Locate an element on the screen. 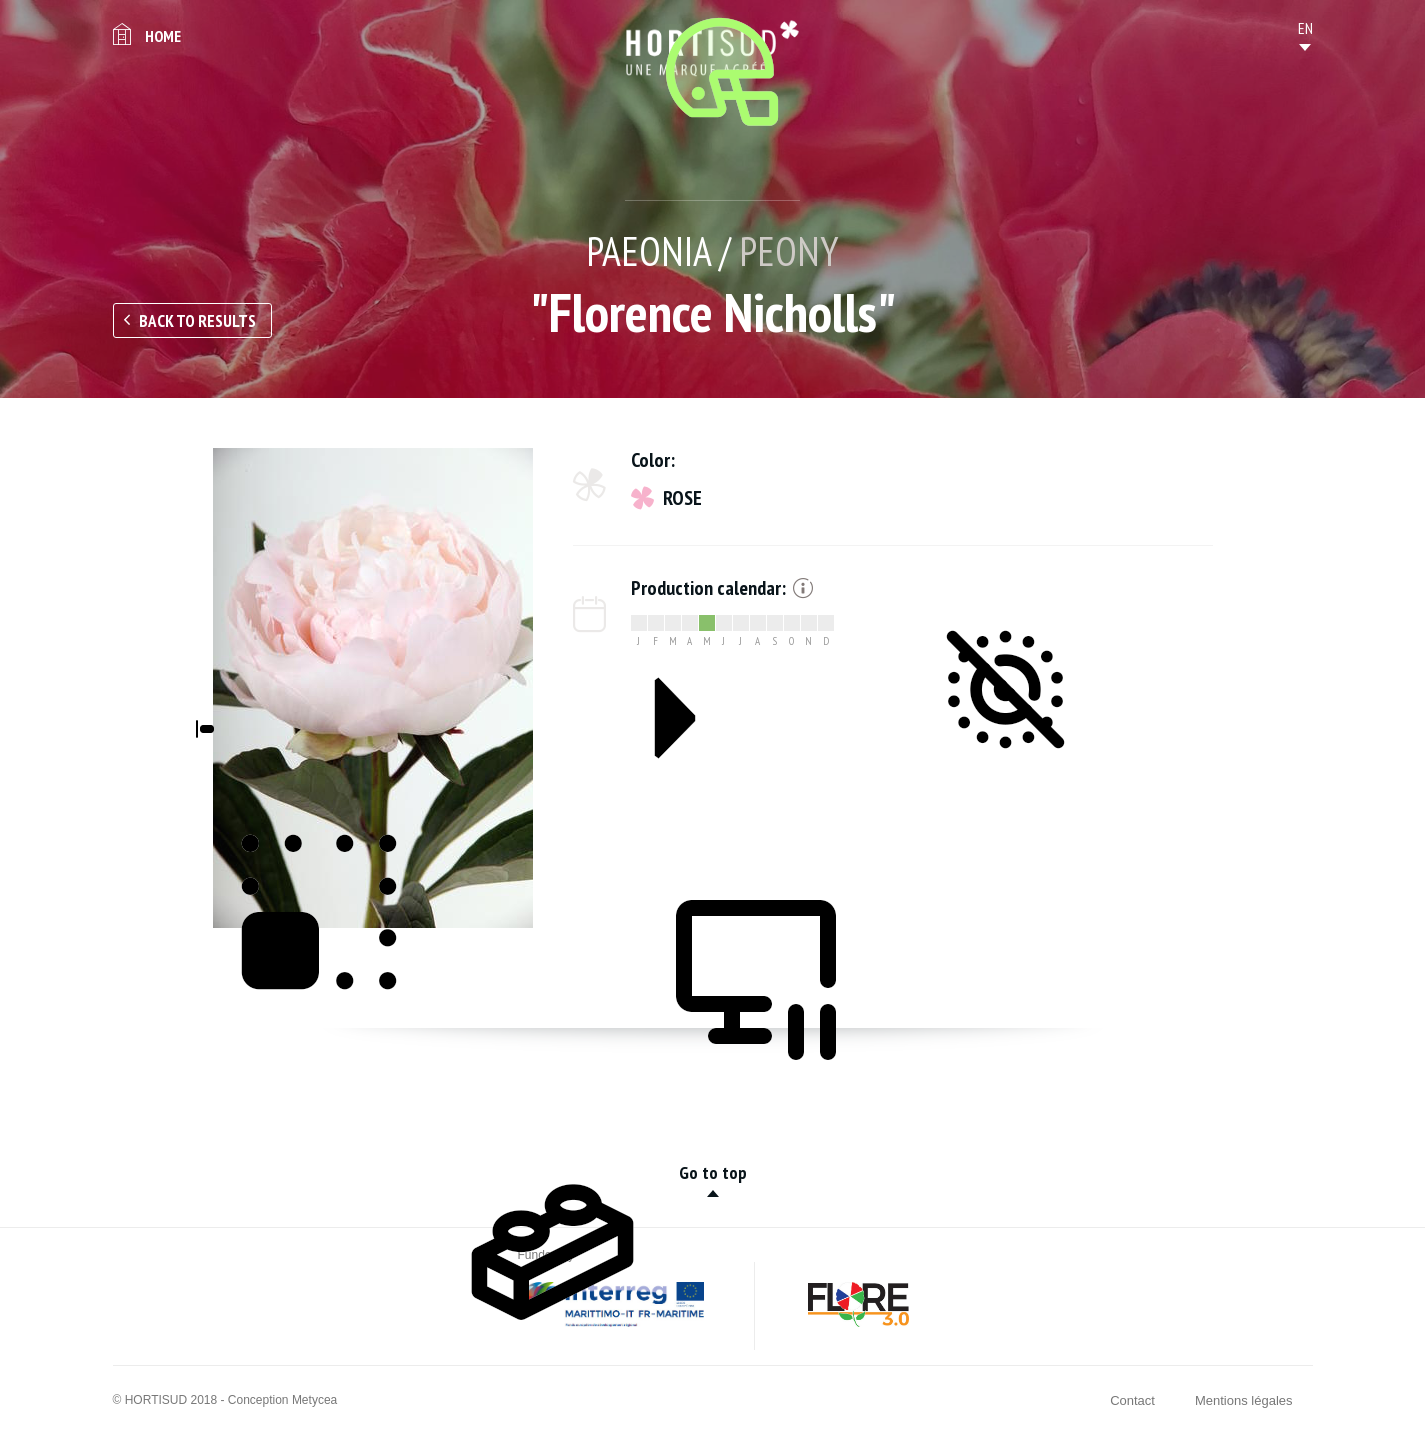 This screenshot has height=1431, width=1425. pause desktop streaming or mirroring is located at coordinates (756, 972).